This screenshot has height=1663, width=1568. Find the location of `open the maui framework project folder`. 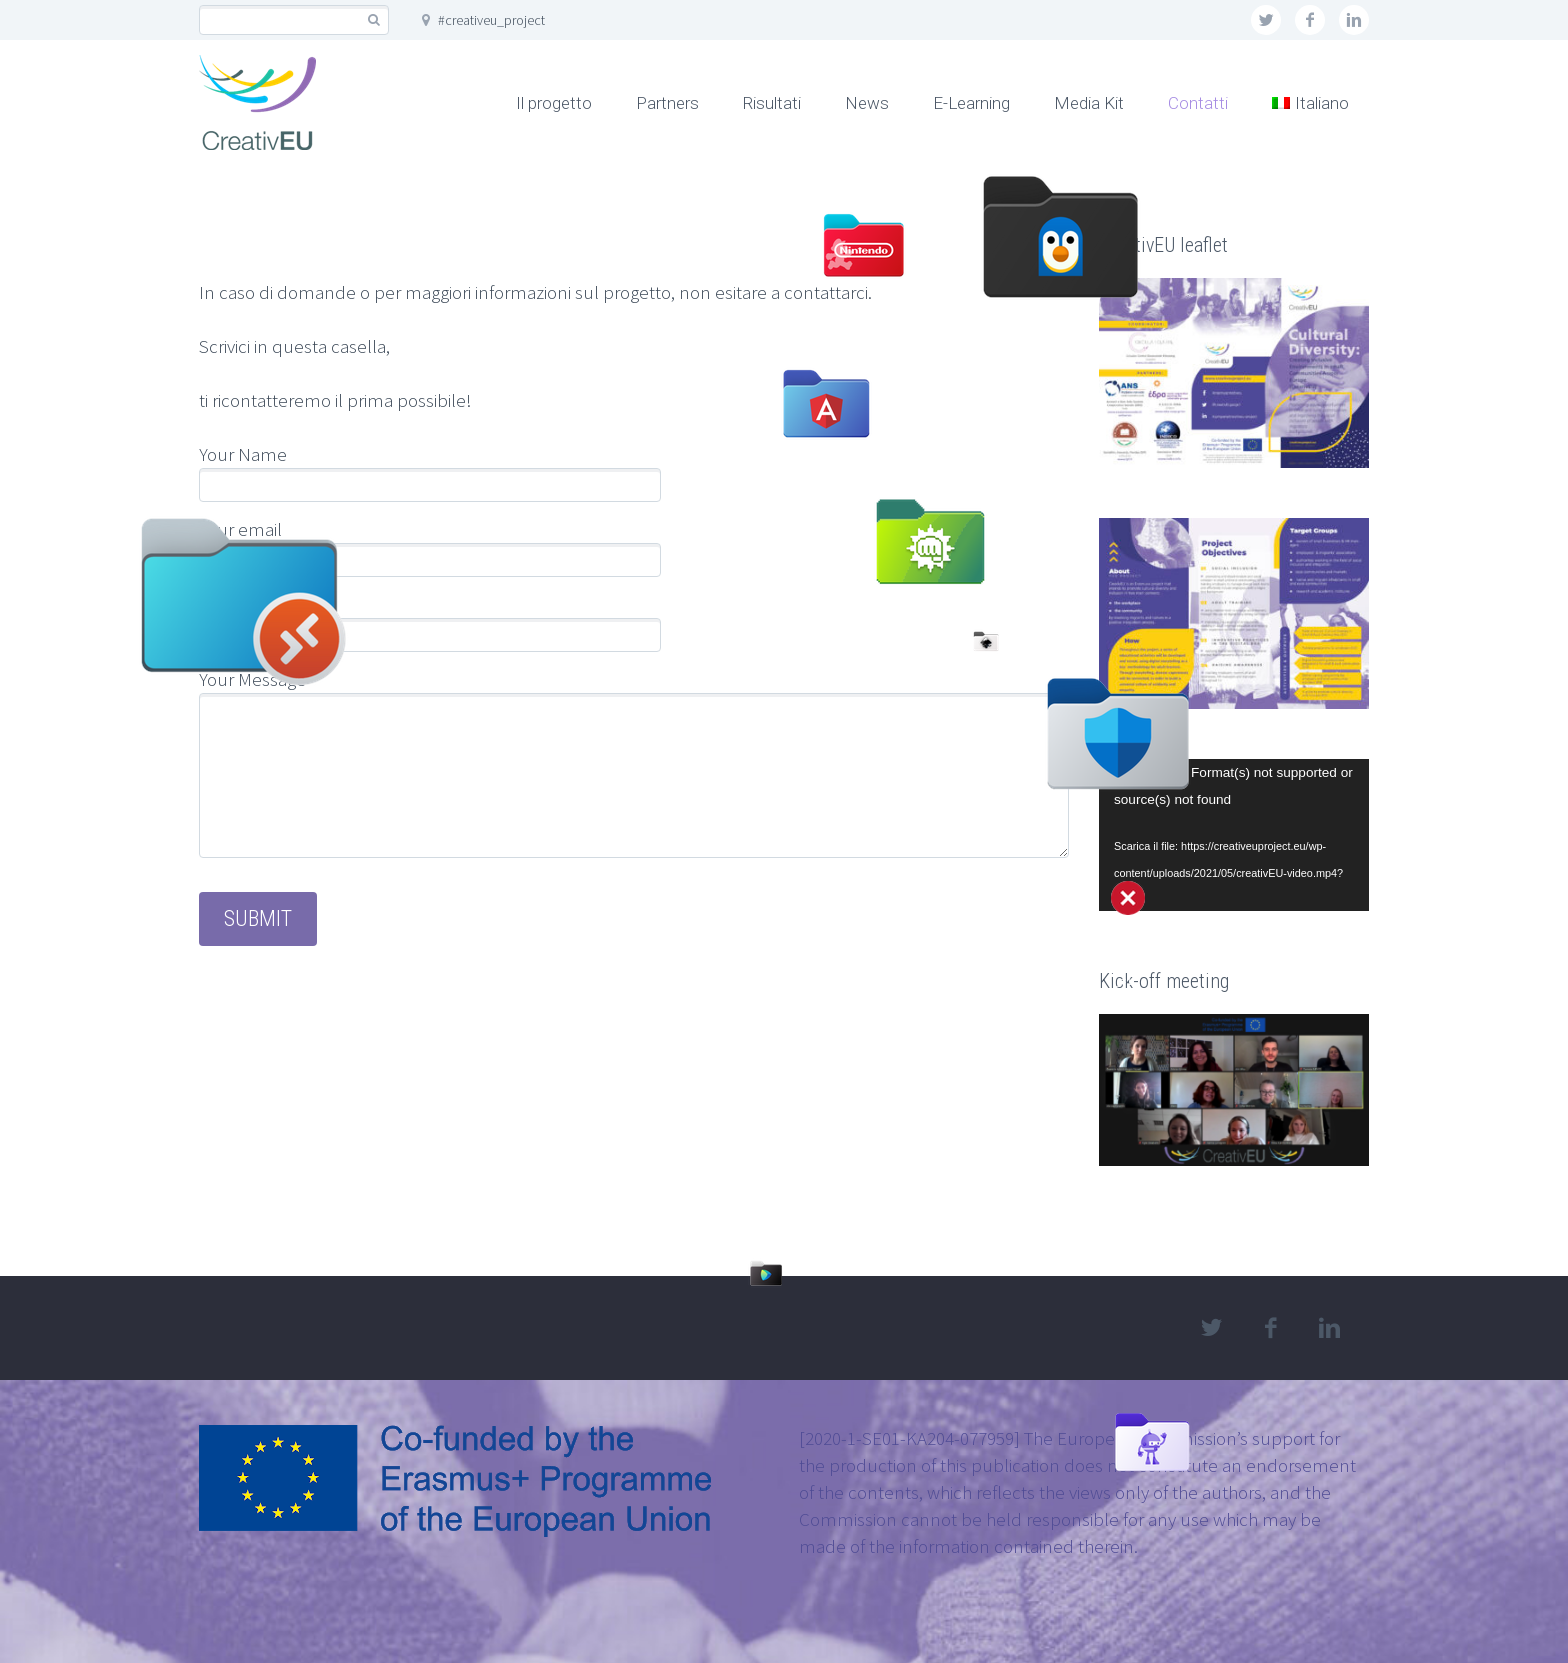

open the maui framework project folder is located at coordinates (1152, 1444).